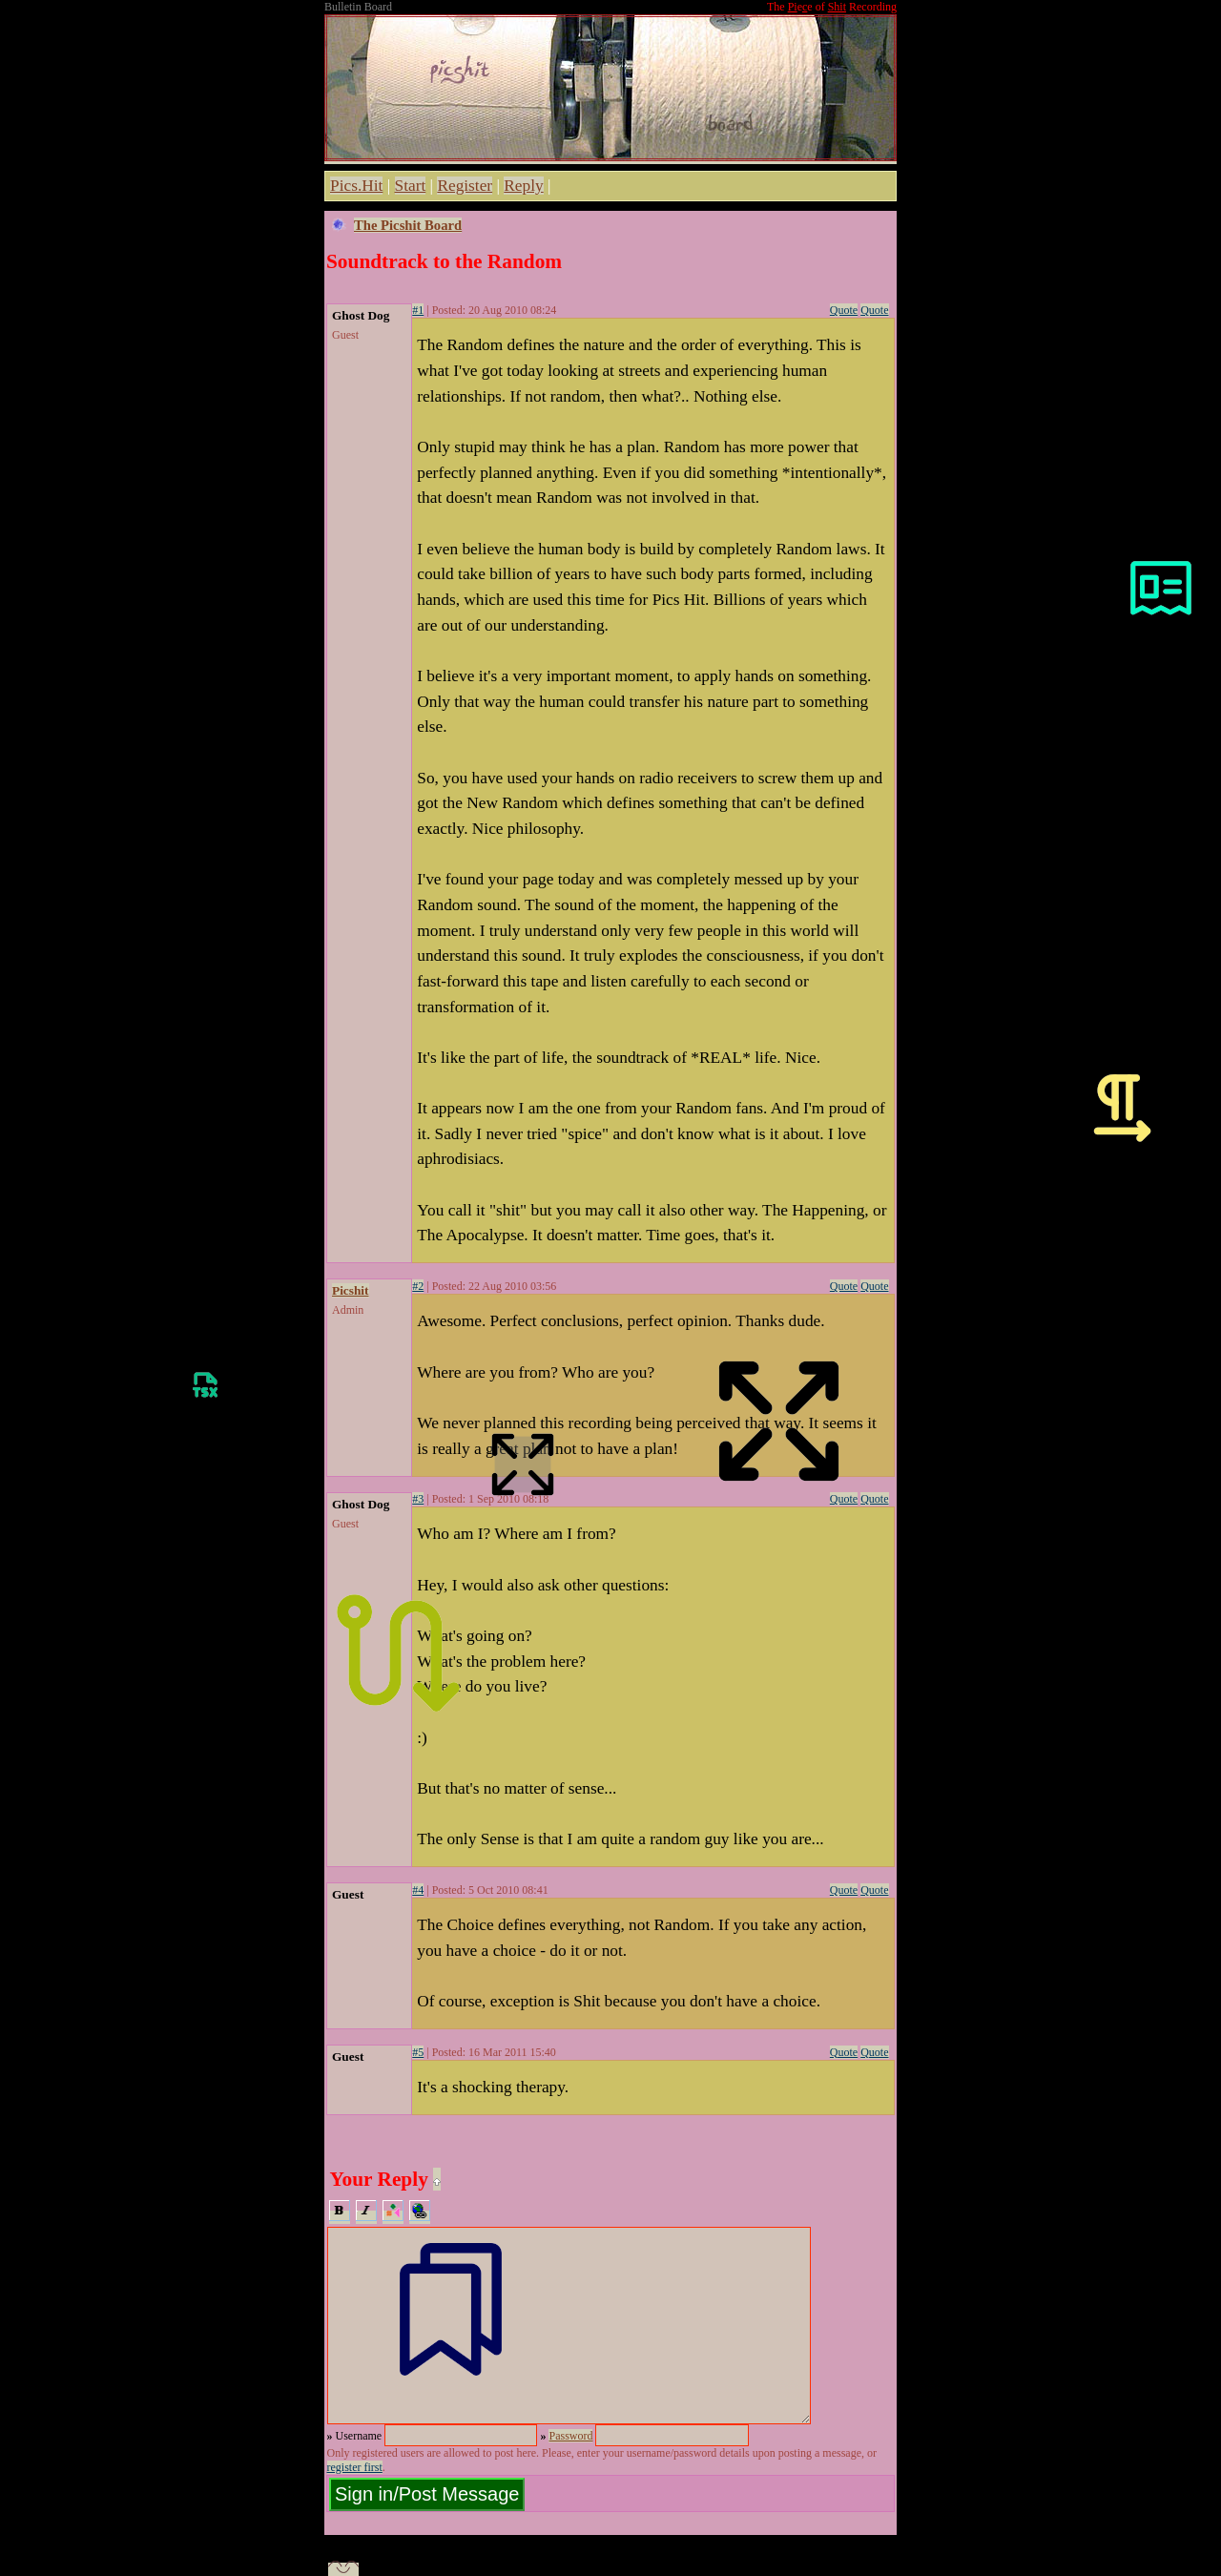 This screenshot has height=2576, width=1221. What do you see at coordinates (395, 1652) in the screenshot?
I see `indicates an s-curve or winding path ahead` at bounding box center [395, 1652].